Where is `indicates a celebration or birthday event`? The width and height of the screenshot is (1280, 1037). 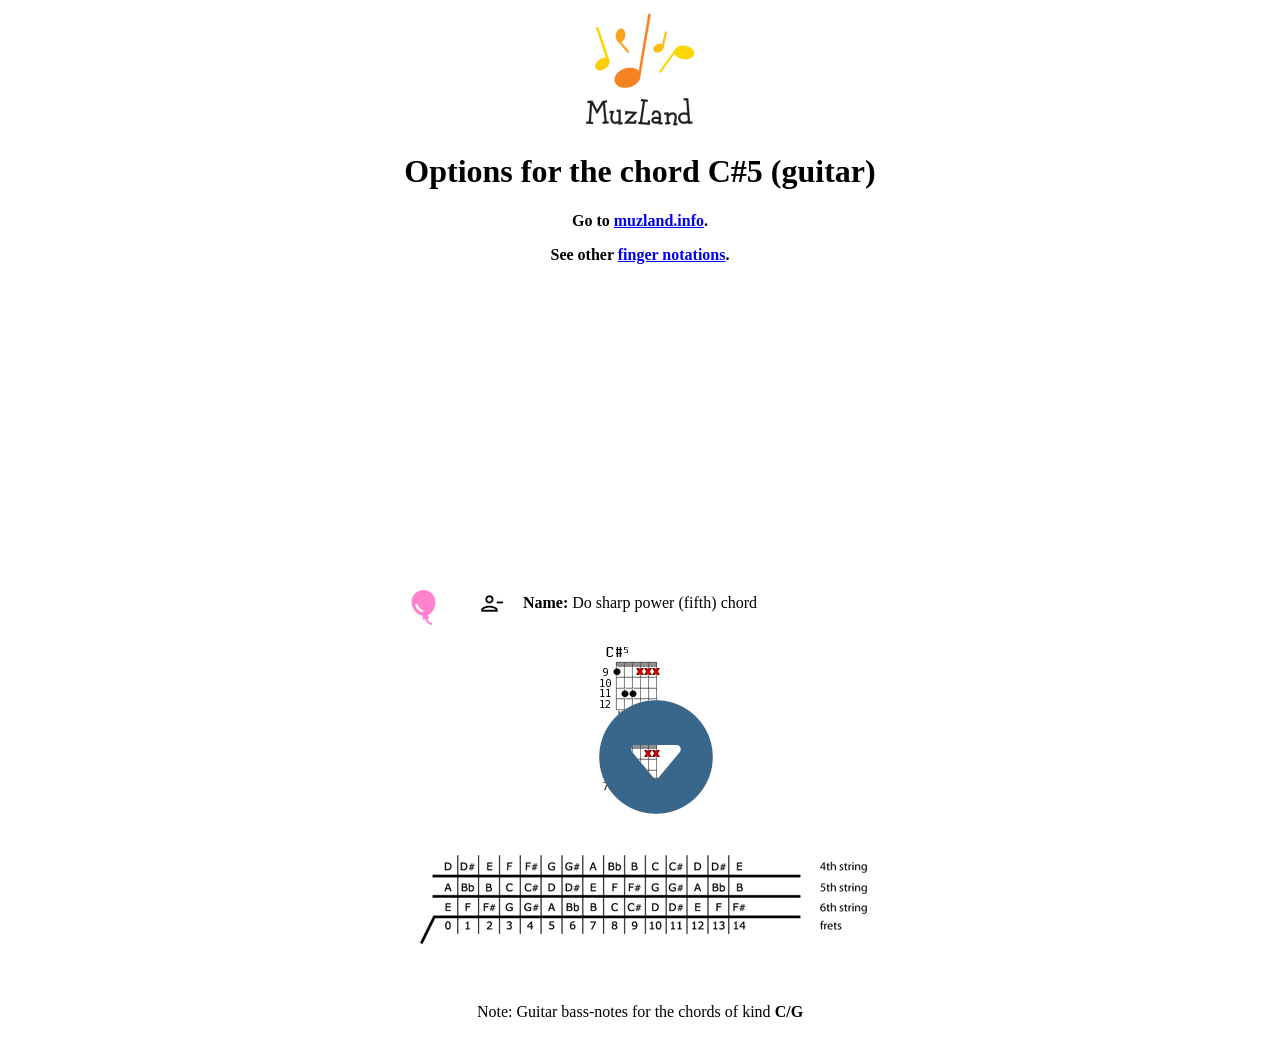
indicates a celebration or birthday event is located at coordinates (423, 607).